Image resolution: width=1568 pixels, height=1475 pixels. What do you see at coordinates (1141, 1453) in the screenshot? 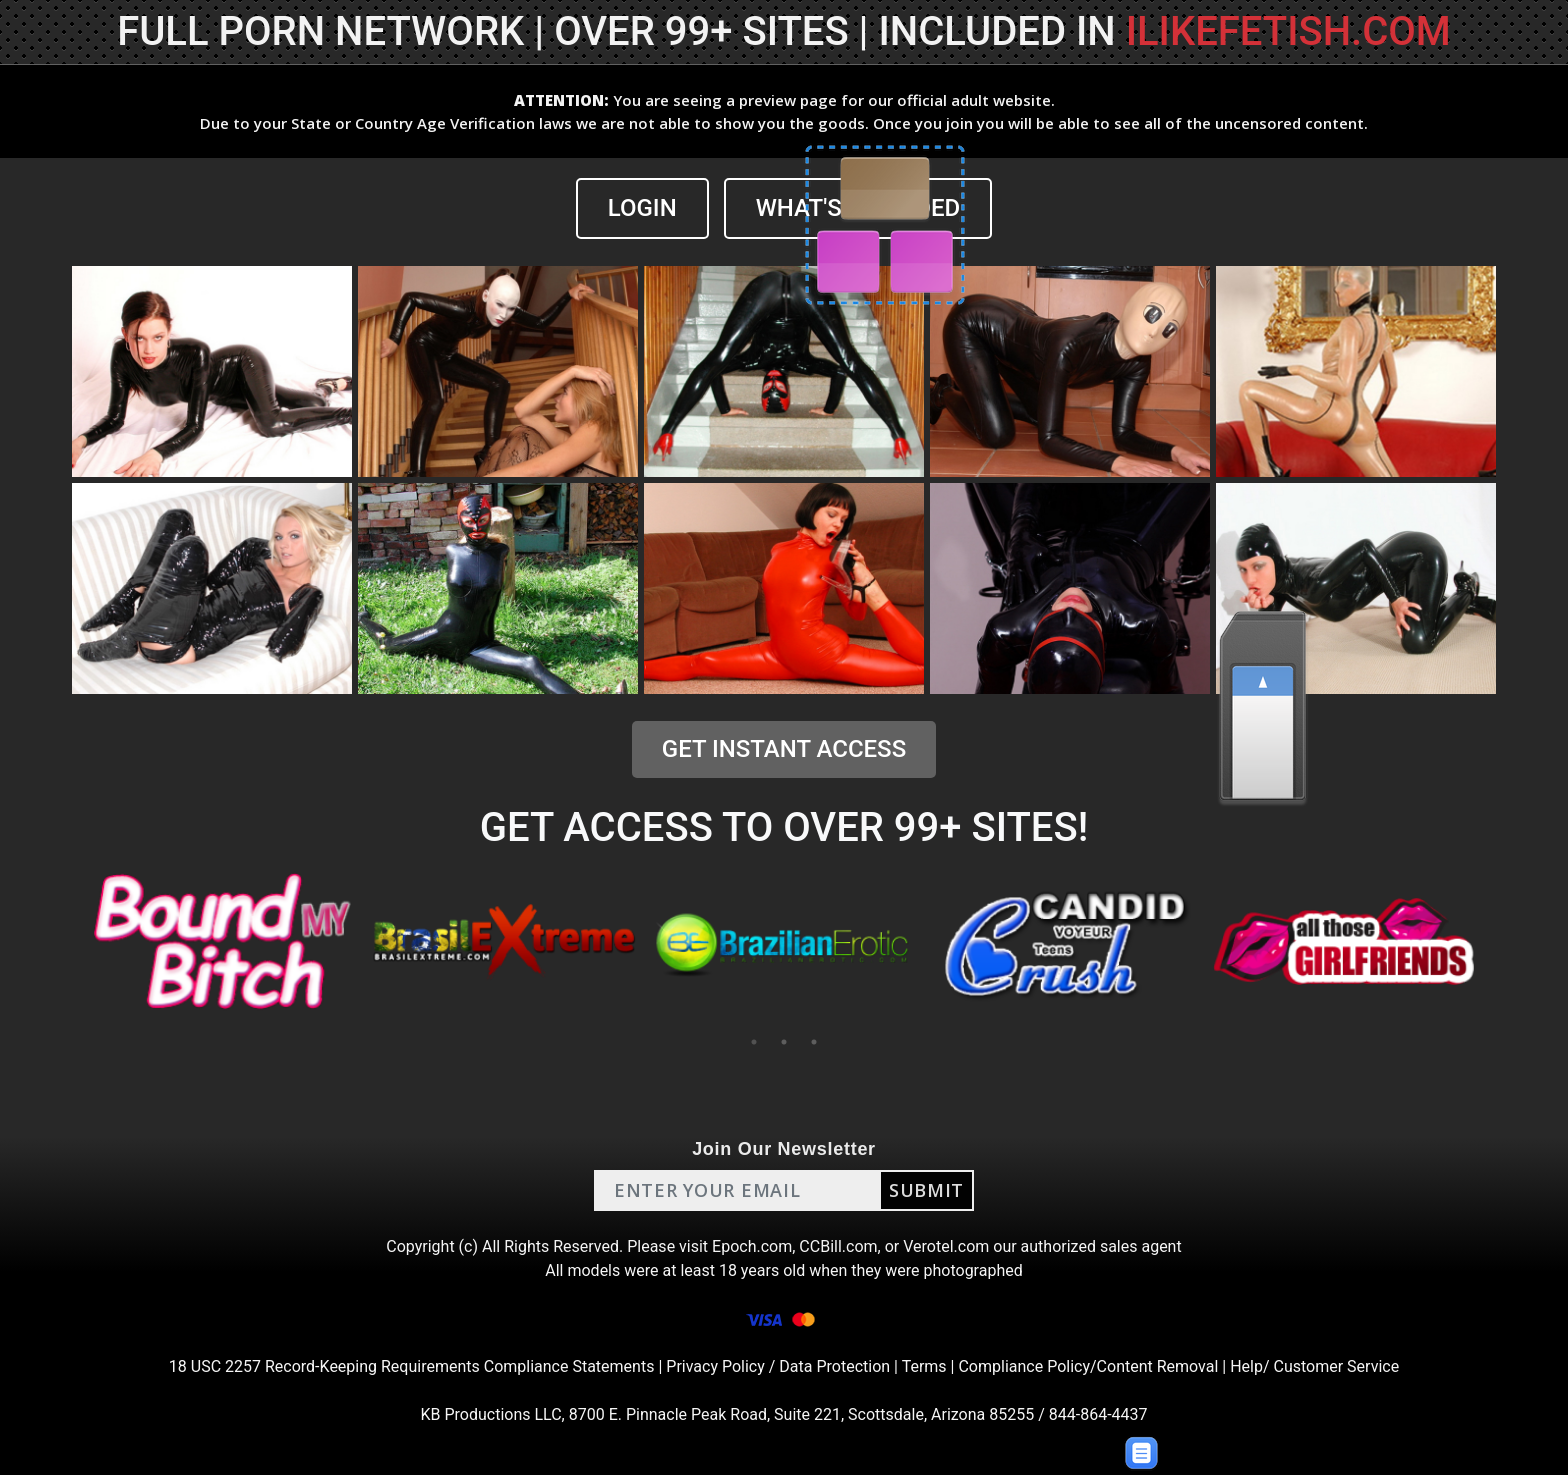
I see `open system actions or shortcuts settings` at bounding box center [1141, 1453].